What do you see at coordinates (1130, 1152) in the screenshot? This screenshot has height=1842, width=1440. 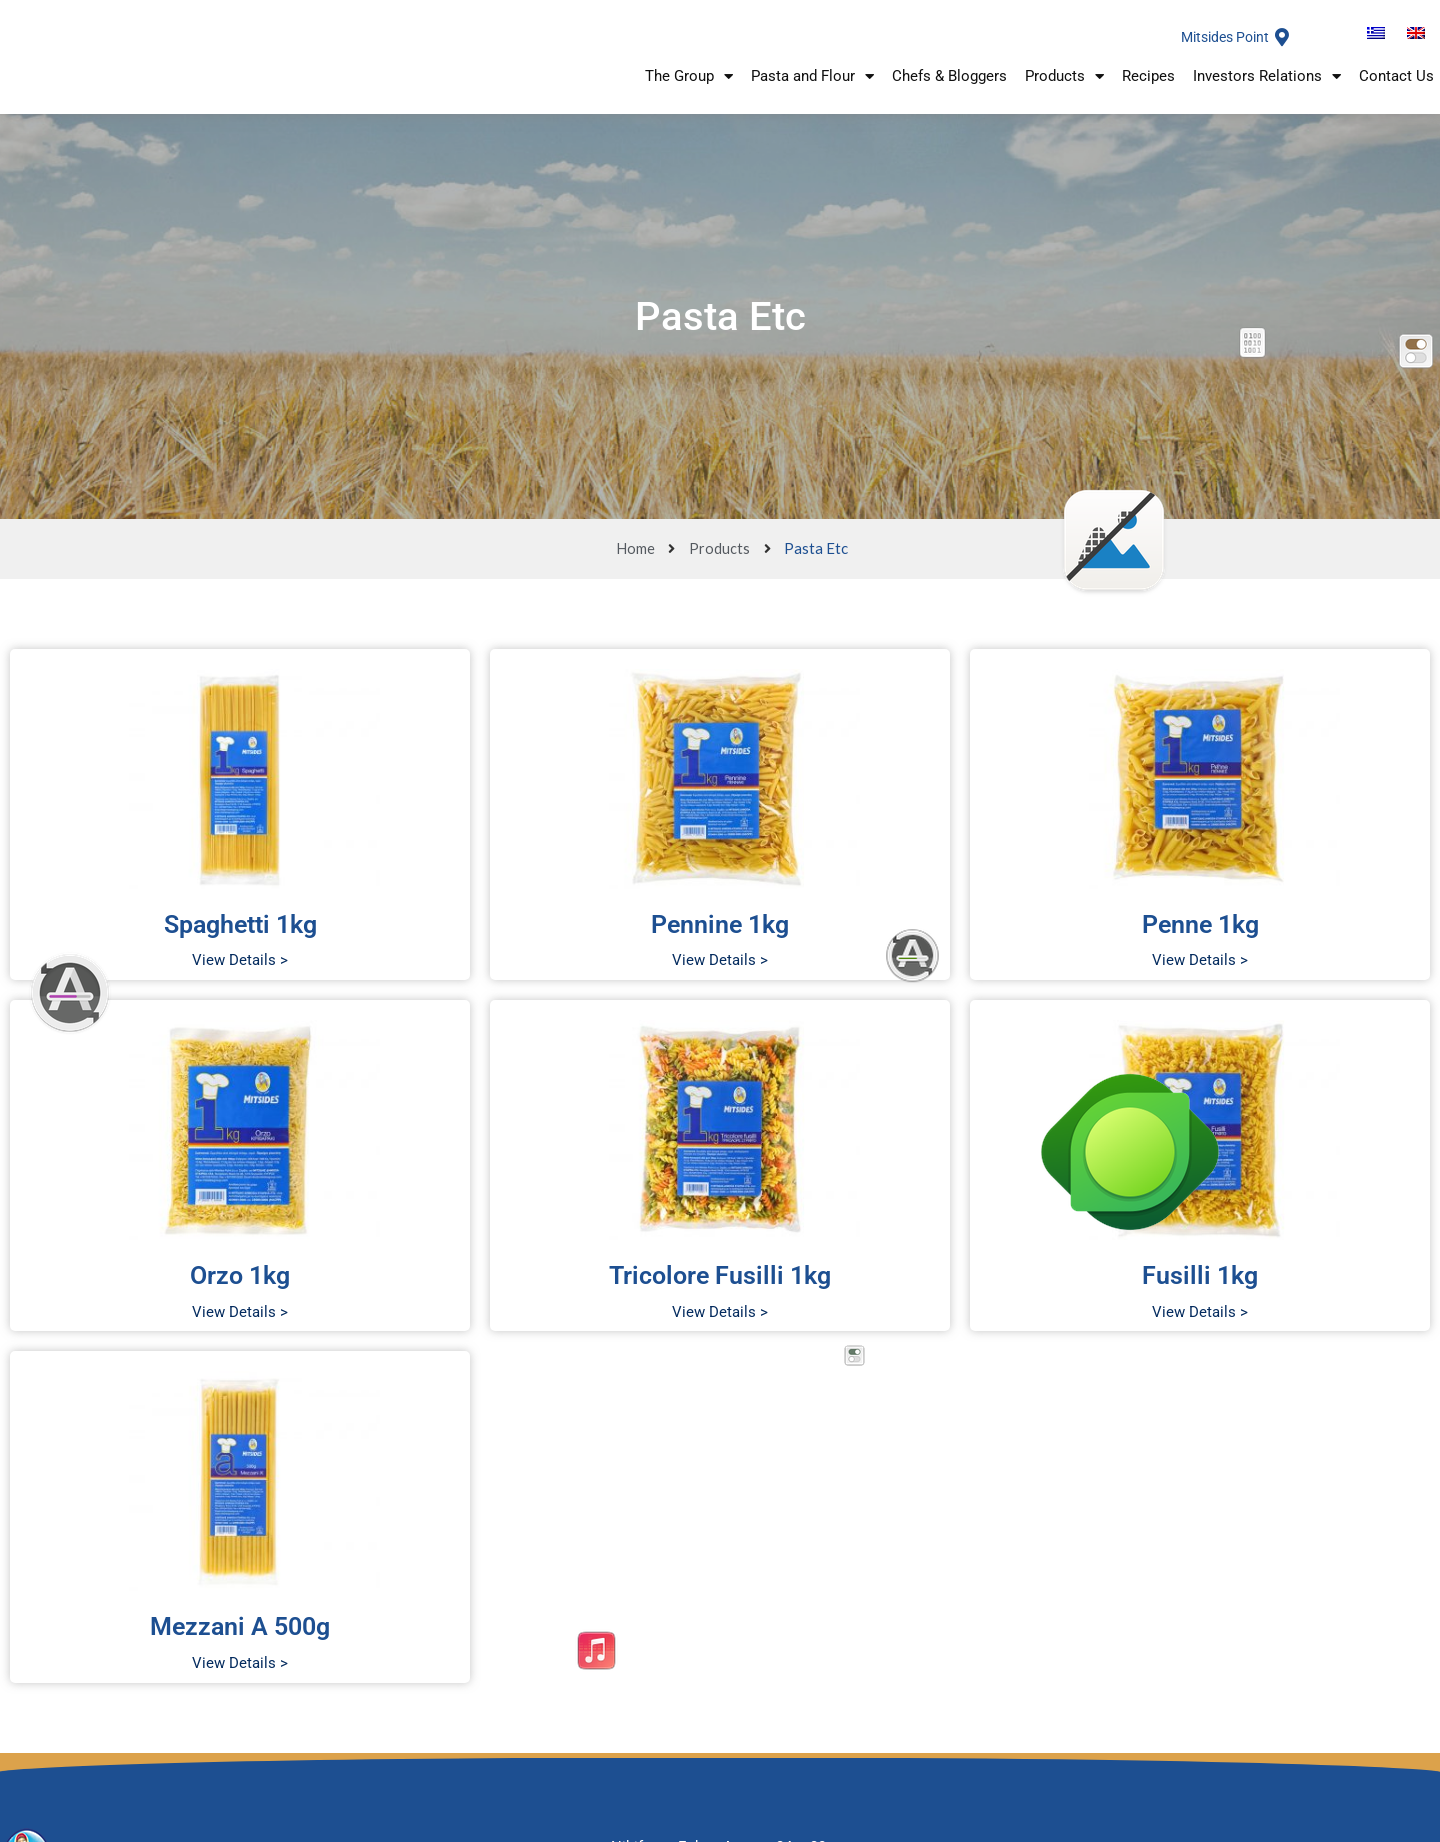 I see `open the recommendations app` at bounding box center [1130, 1152].